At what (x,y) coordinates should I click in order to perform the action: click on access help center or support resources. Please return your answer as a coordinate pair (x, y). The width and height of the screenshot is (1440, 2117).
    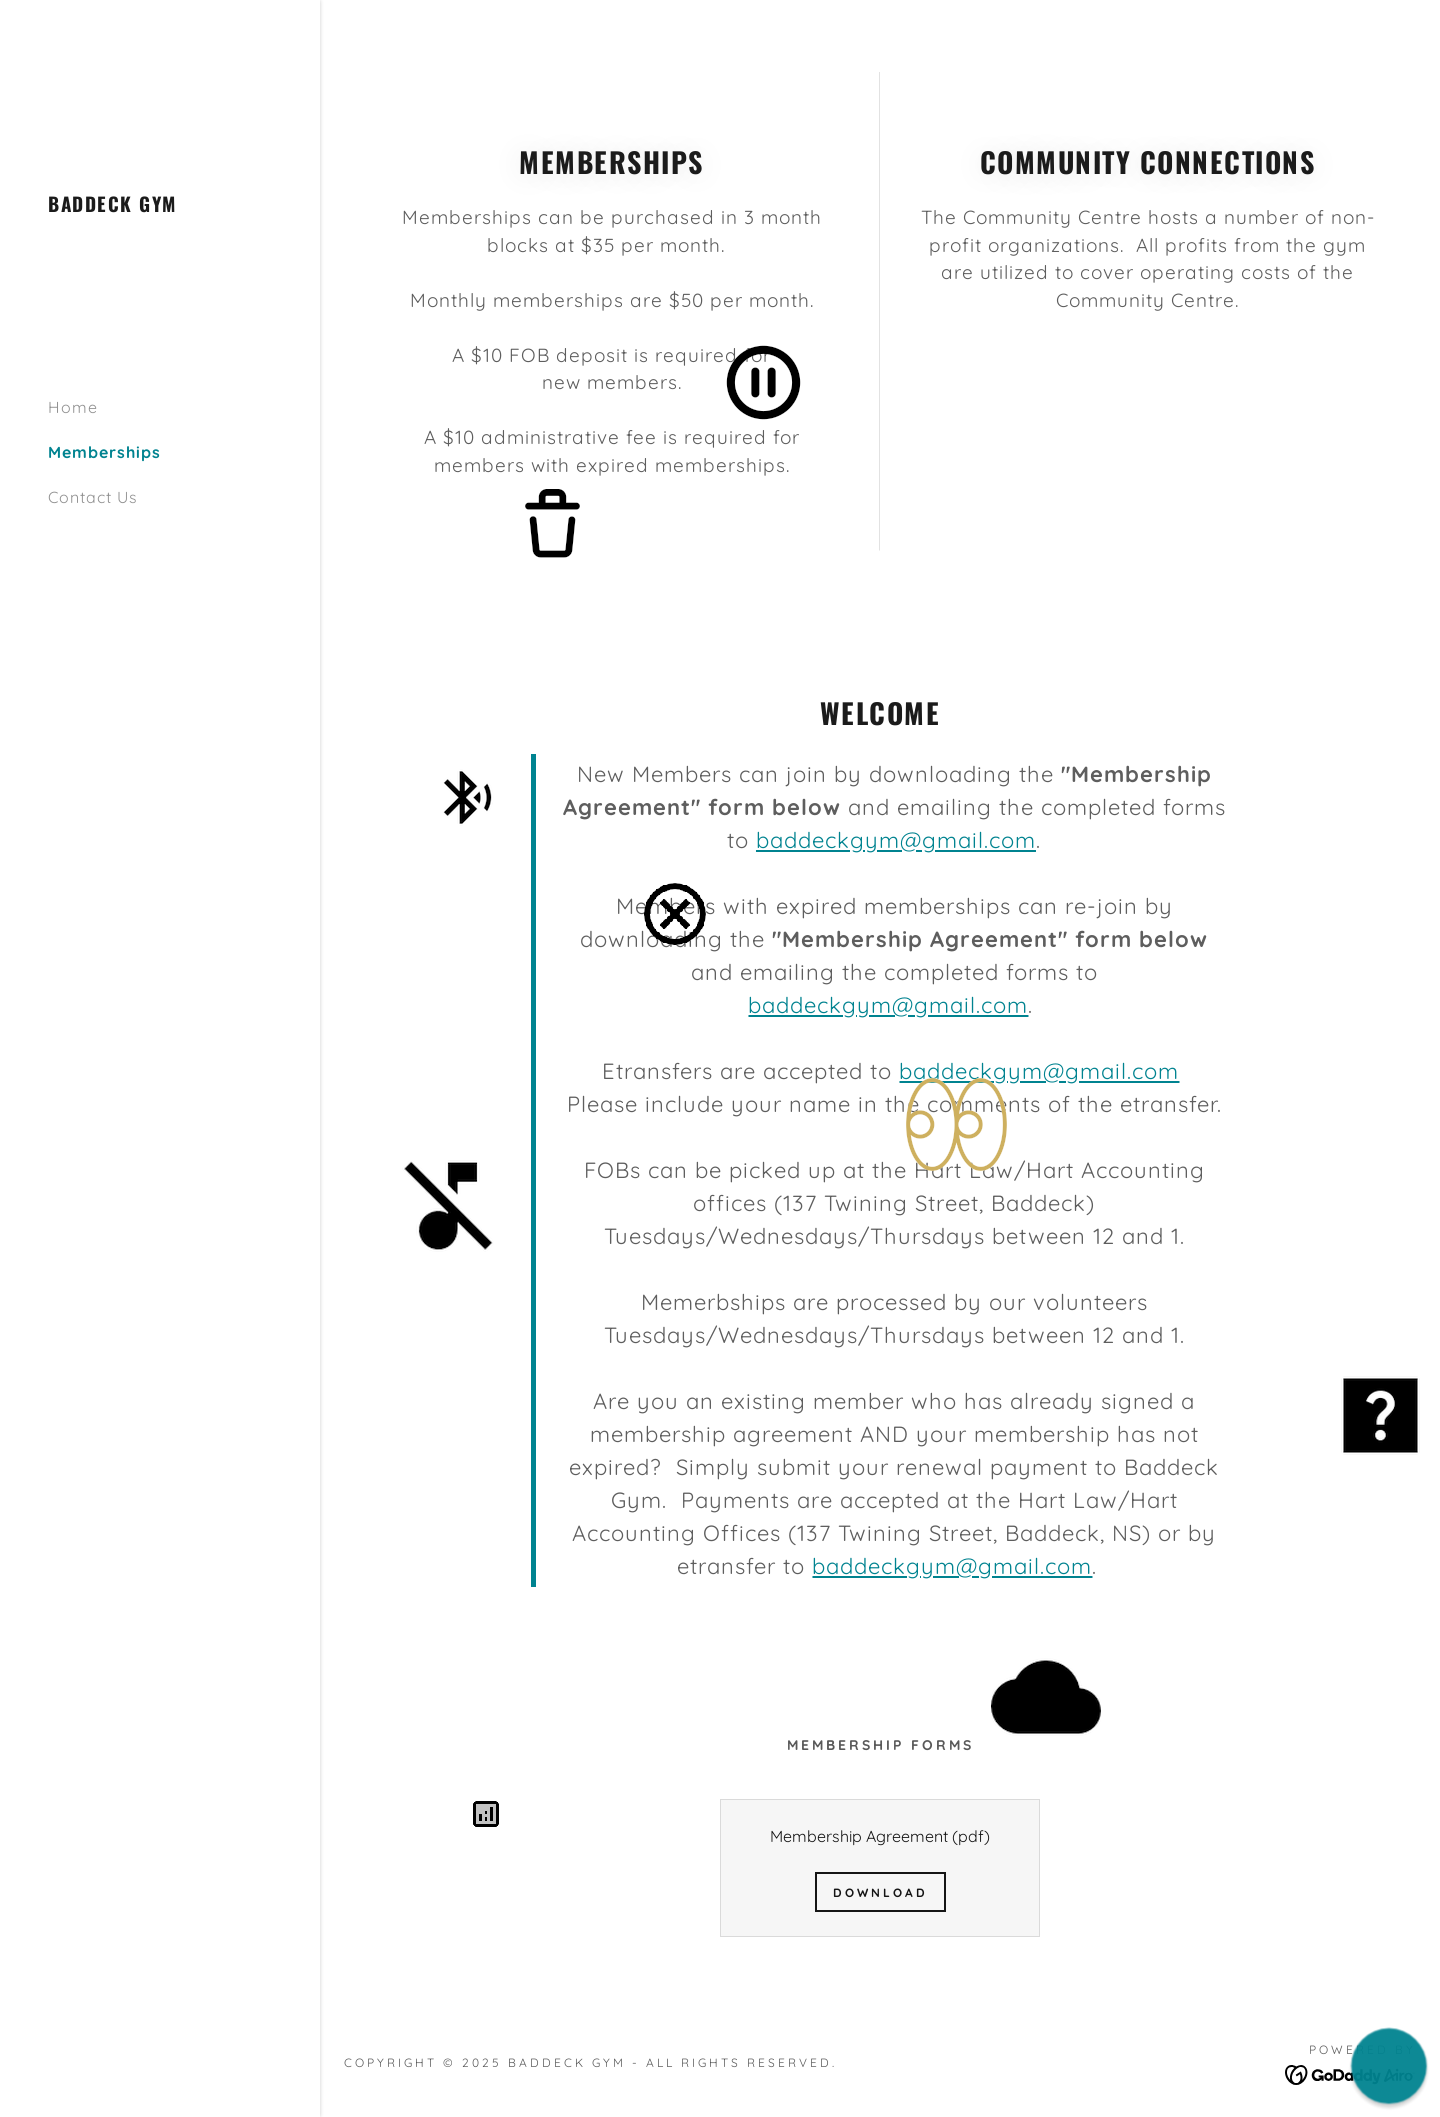
    Looking at the image, I should click on (1380, 1415).